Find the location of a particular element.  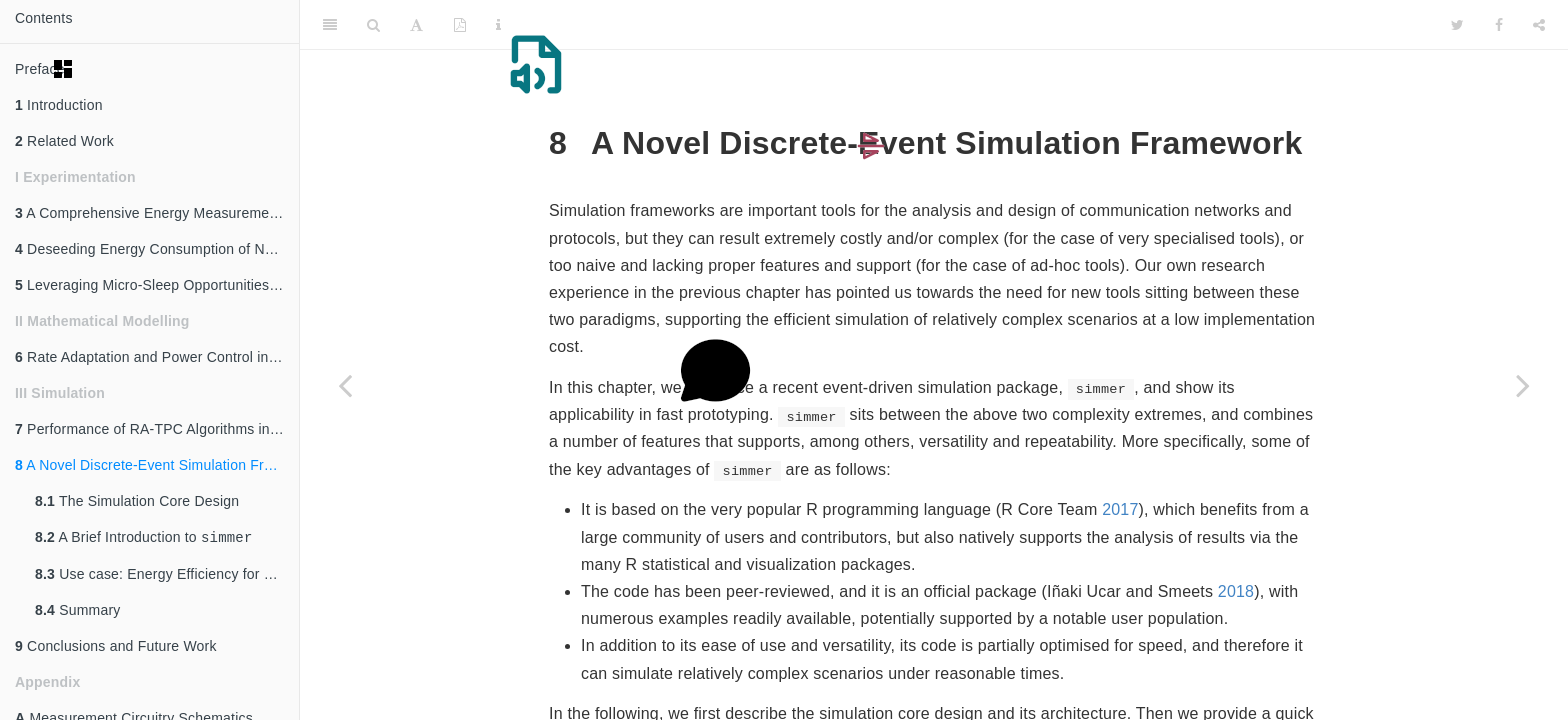

open messaging or chat is located at coordinates (715, 370).